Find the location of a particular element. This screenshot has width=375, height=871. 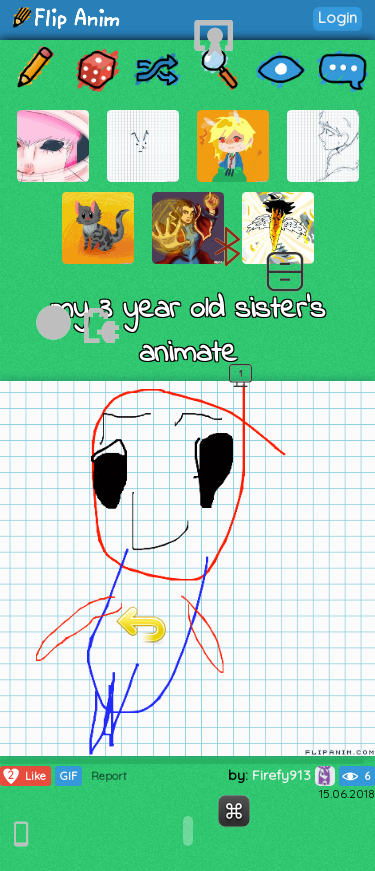

access file history settings is located at coordinates (285, 273).